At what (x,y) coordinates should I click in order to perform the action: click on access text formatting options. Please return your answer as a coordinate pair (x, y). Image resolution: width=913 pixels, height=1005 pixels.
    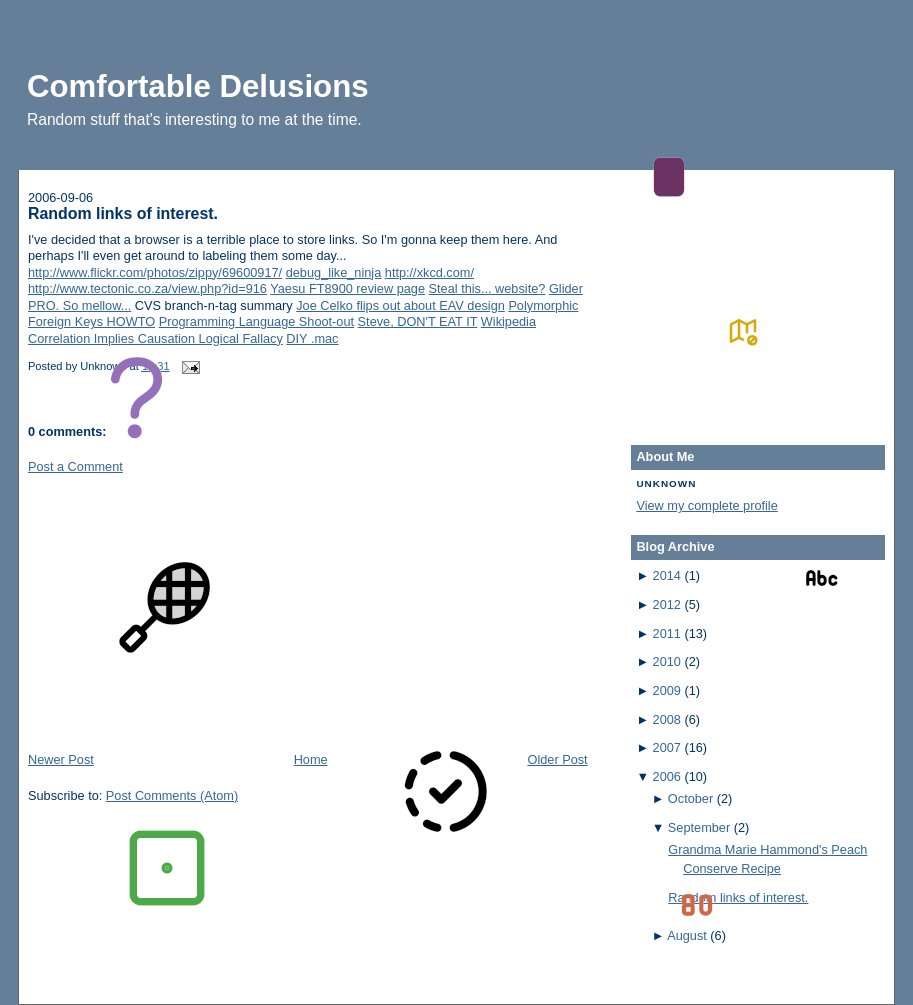
    Looking at the image, I should click on (822, 578).